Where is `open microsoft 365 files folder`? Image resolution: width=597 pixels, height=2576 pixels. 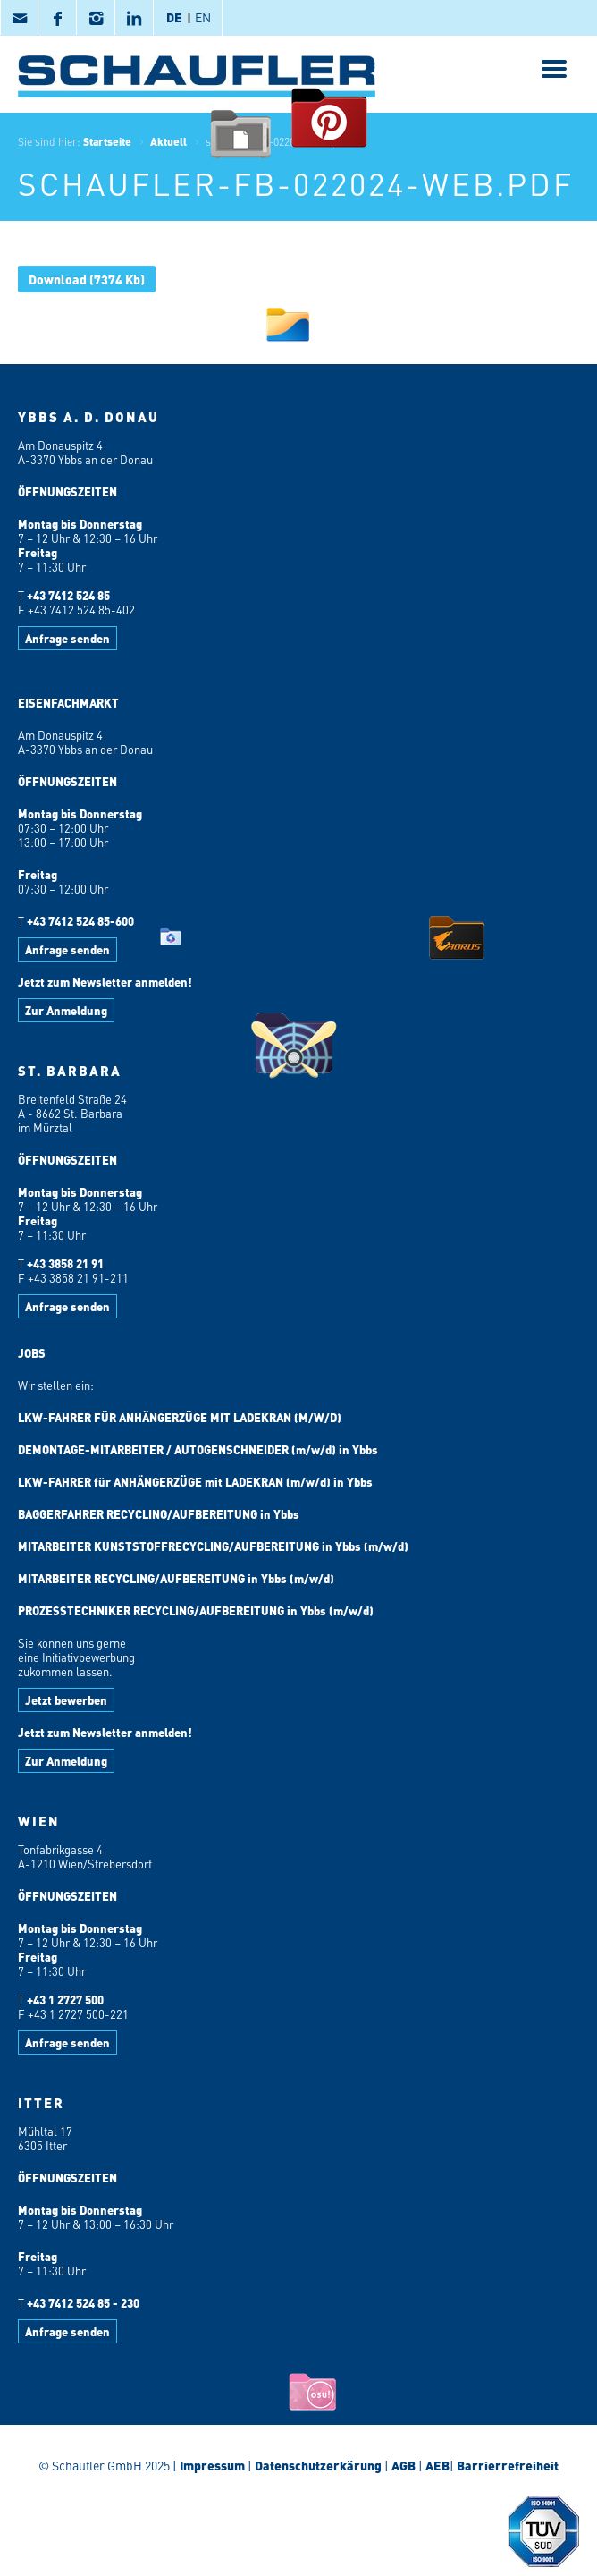 open microsoft 365 files folder is located at coordinates (171, 937).